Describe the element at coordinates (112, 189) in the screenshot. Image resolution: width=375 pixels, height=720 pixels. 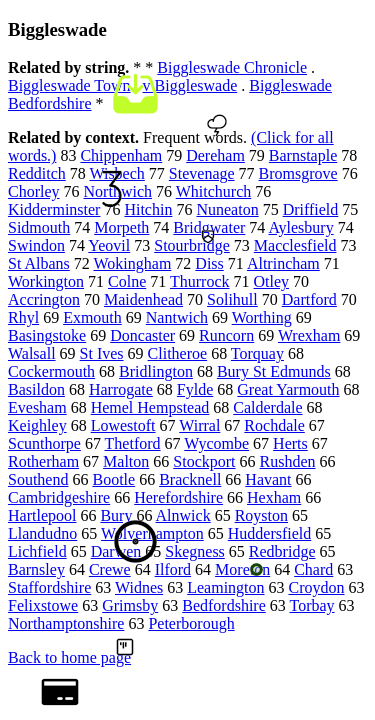
I see `indicates step three in a multi-step process` at that location.